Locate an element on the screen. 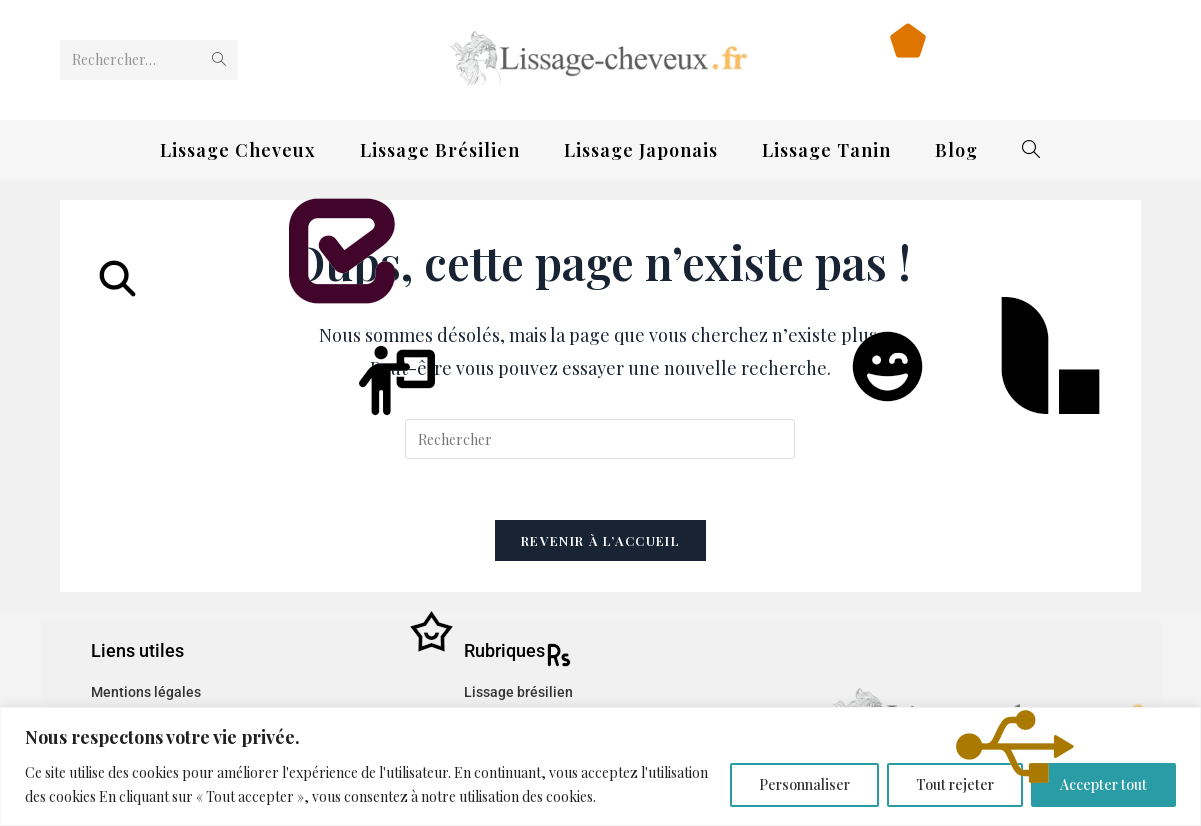  access presentation or teaching mode is located at coordinates (396, 380).